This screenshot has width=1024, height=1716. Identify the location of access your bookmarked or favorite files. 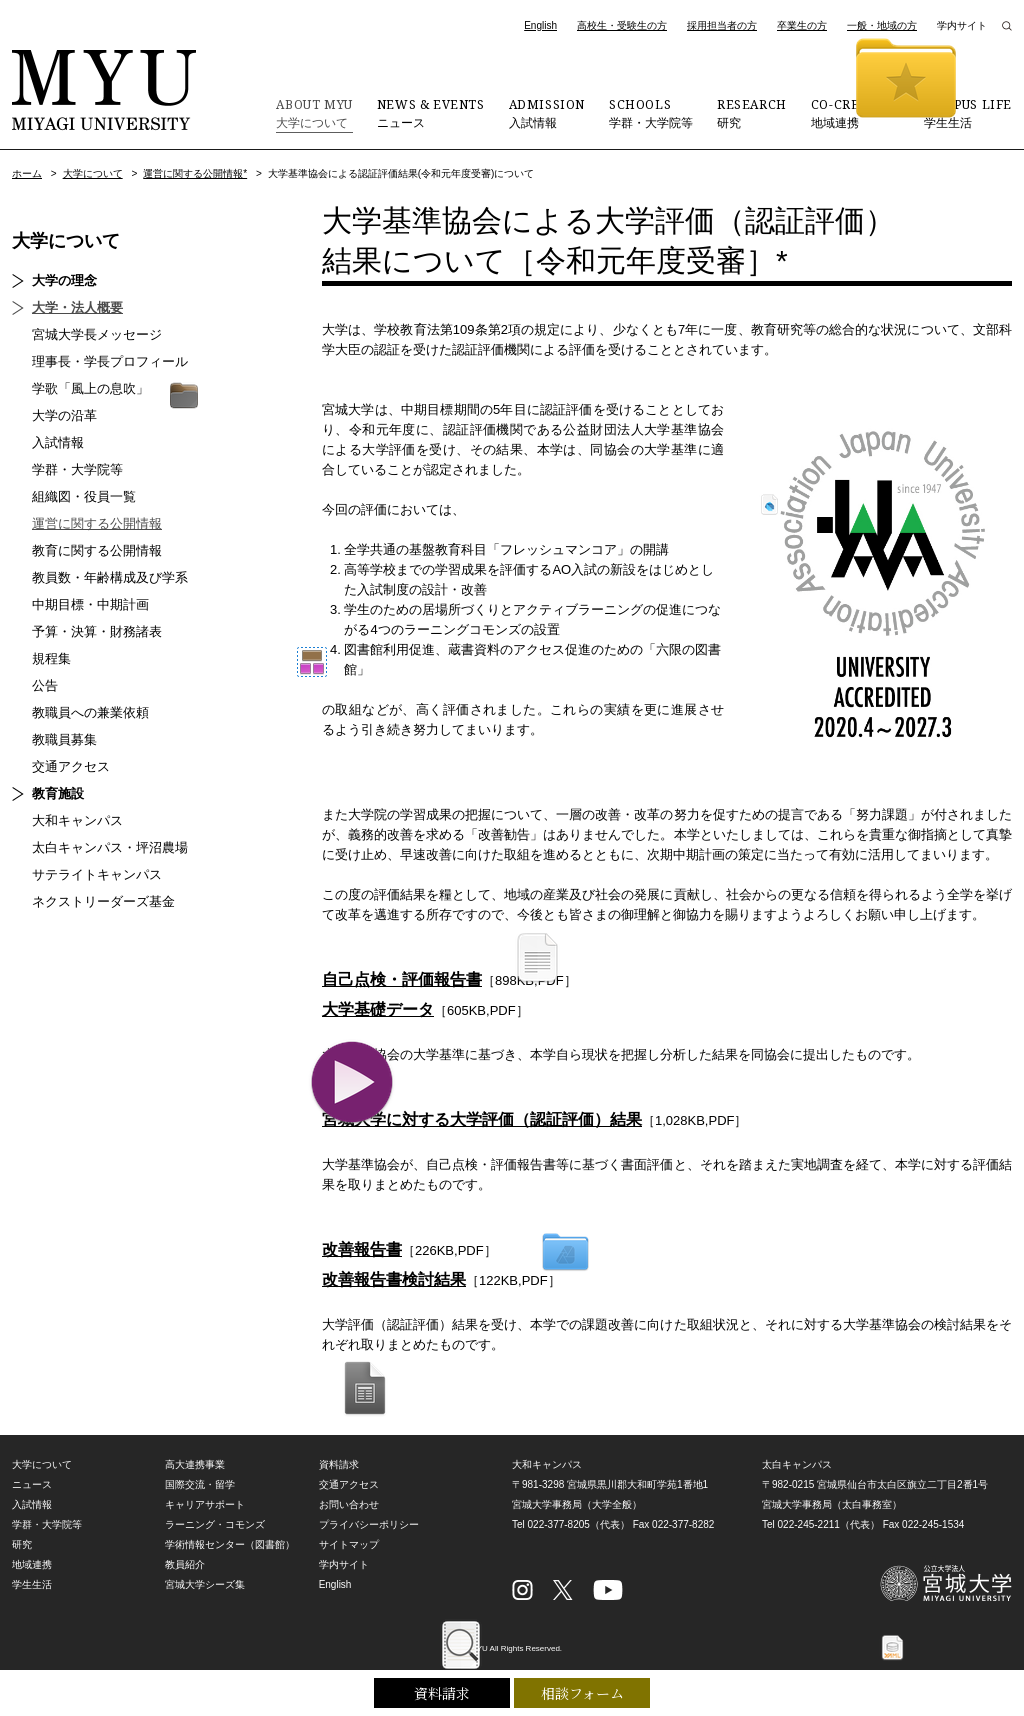
(906, 78).